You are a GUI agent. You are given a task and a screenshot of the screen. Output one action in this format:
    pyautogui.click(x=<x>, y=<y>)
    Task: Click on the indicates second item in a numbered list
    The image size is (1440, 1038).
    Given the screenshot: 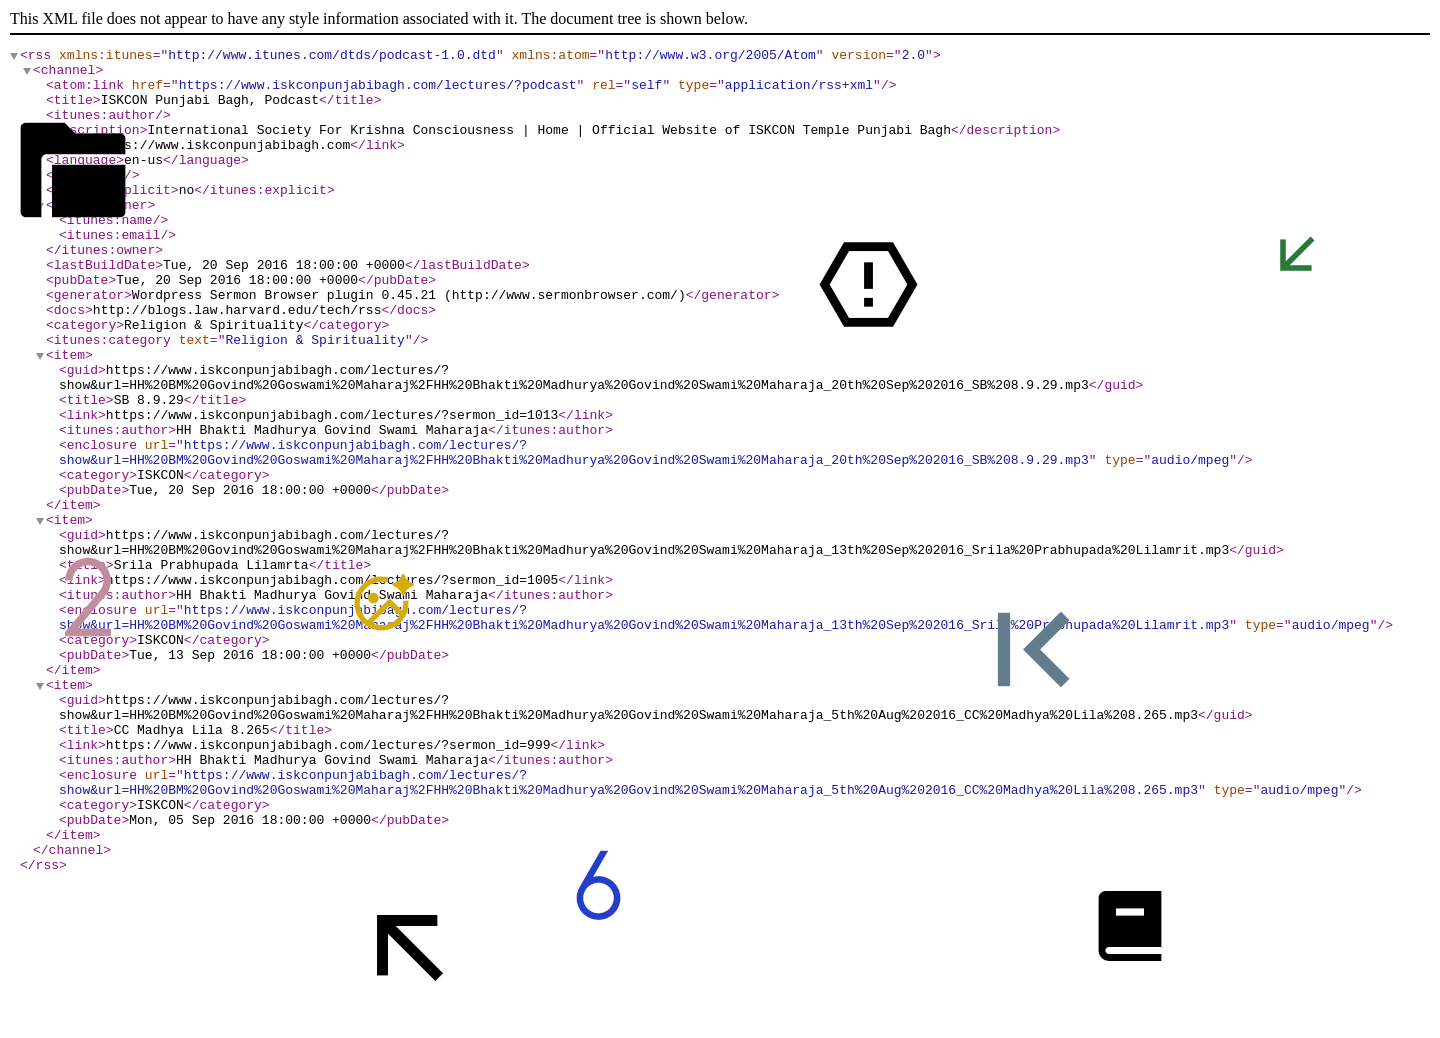 What is the action you would take?
    pyautogui.click(x=88, y=598)
    